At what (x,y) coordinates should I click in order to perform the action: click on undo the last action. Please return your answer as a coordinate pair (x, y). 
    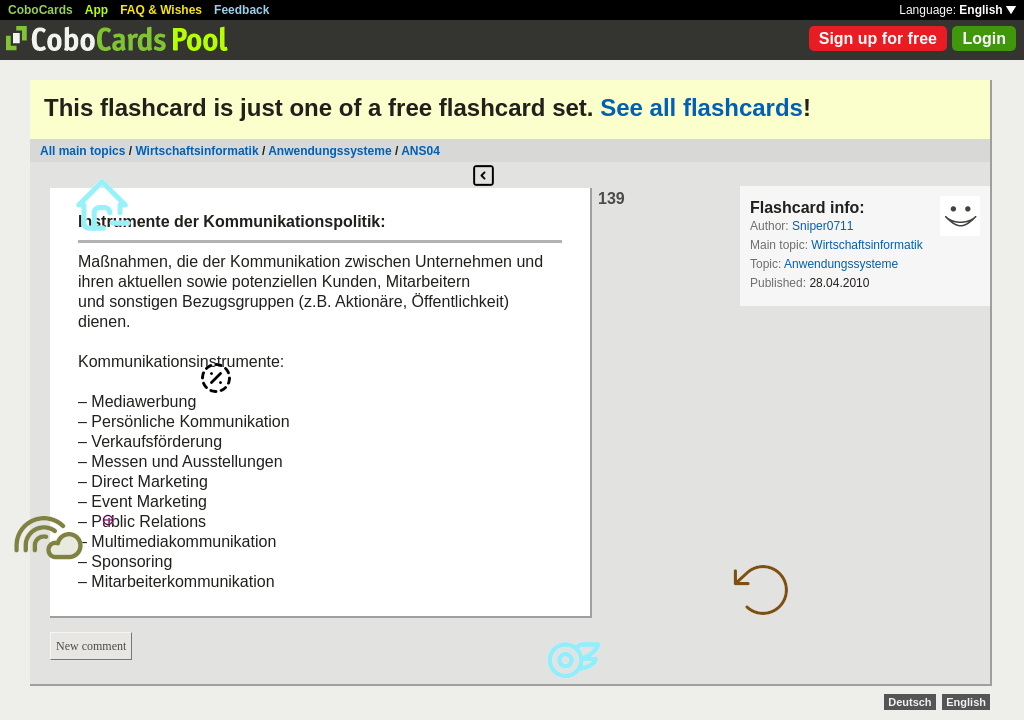
    Looking at the image, I should click on (763, 590).